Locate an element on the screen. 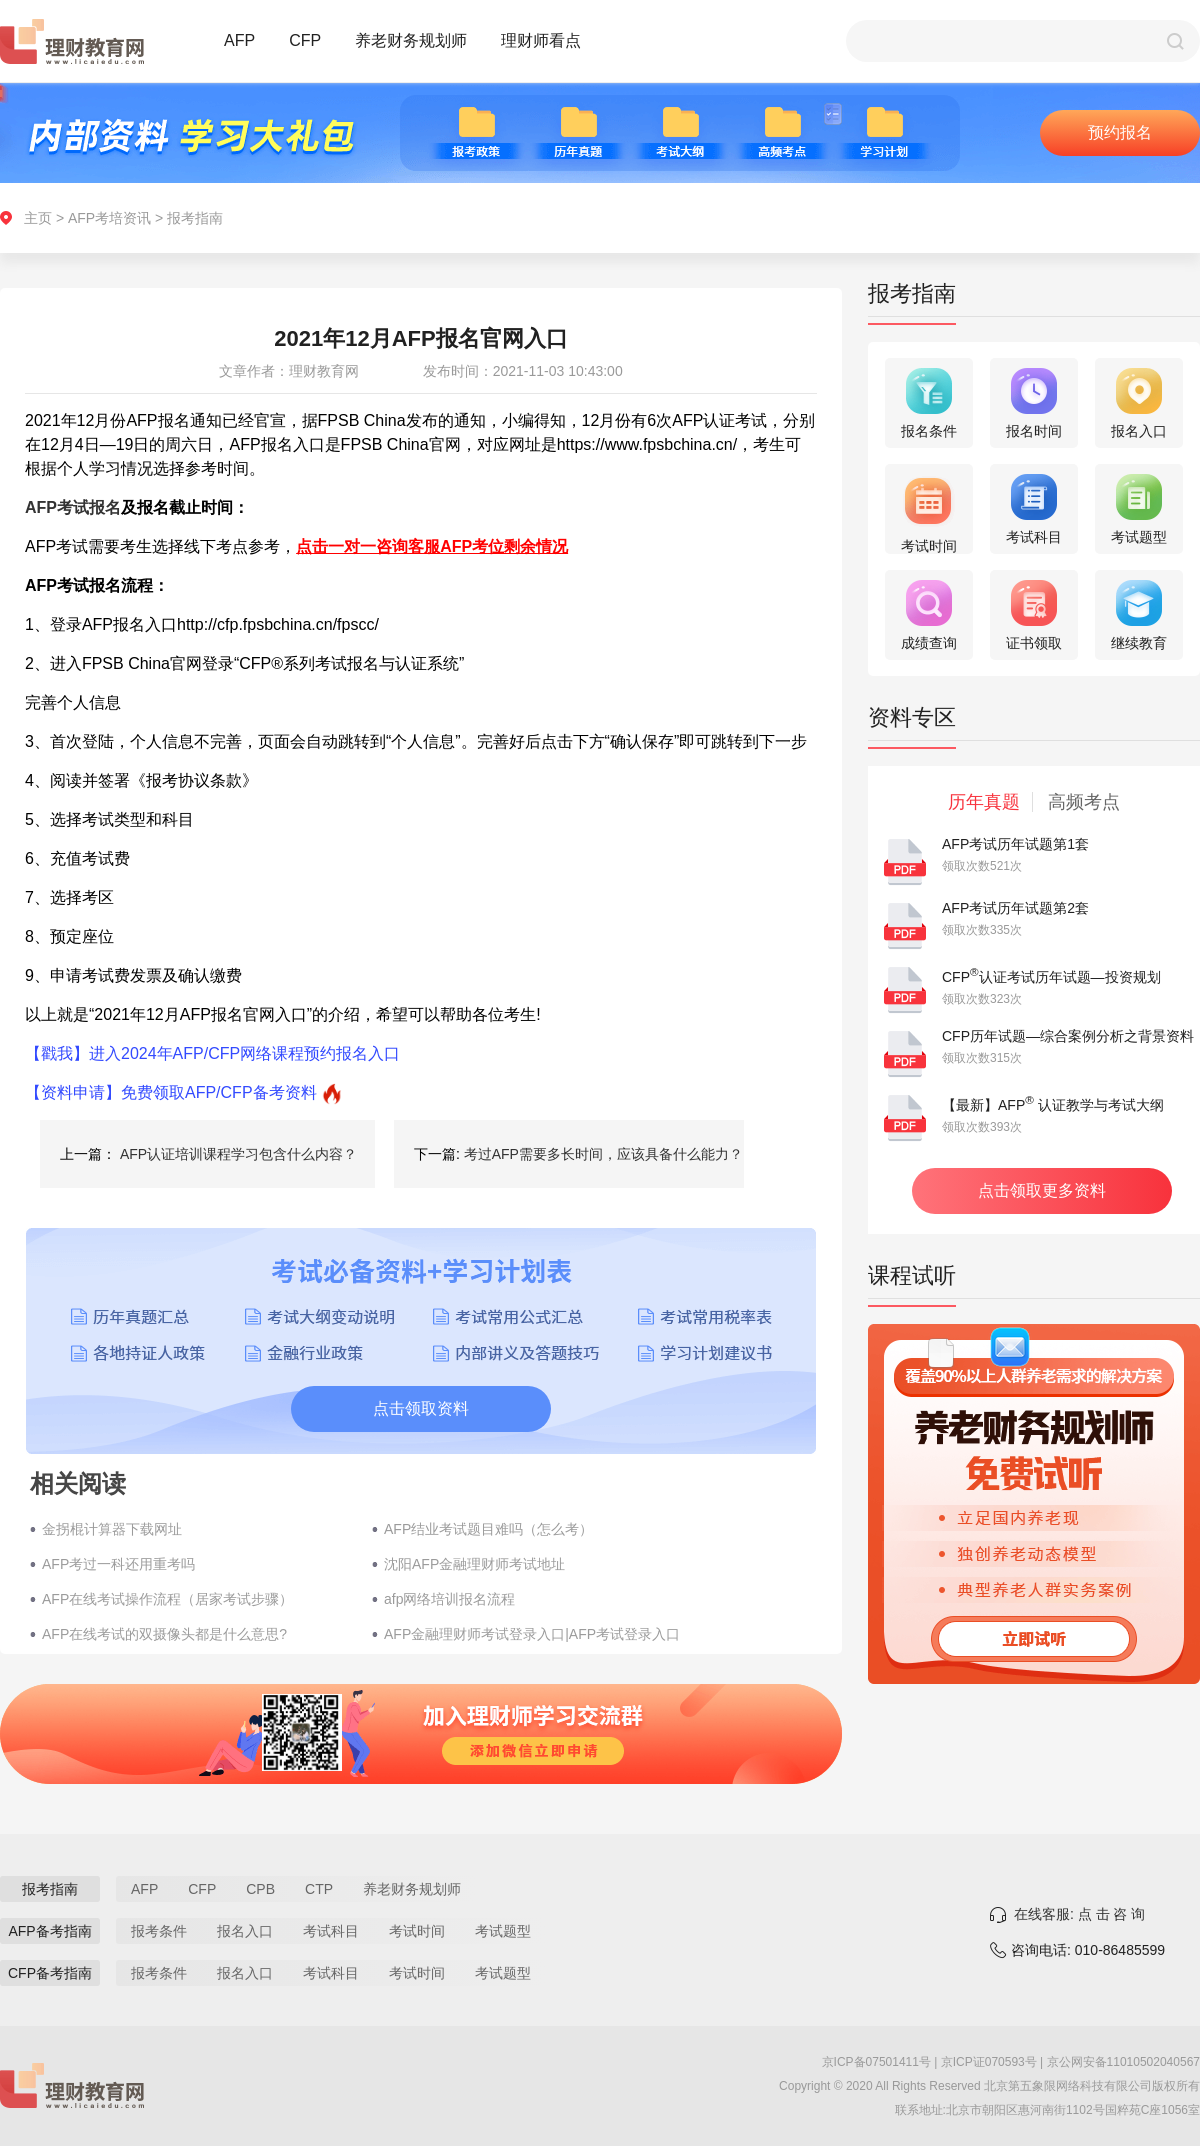 The width and height of the screenshot is (1200, 2146). open the mail app is located at coordinates (1010, 1347).